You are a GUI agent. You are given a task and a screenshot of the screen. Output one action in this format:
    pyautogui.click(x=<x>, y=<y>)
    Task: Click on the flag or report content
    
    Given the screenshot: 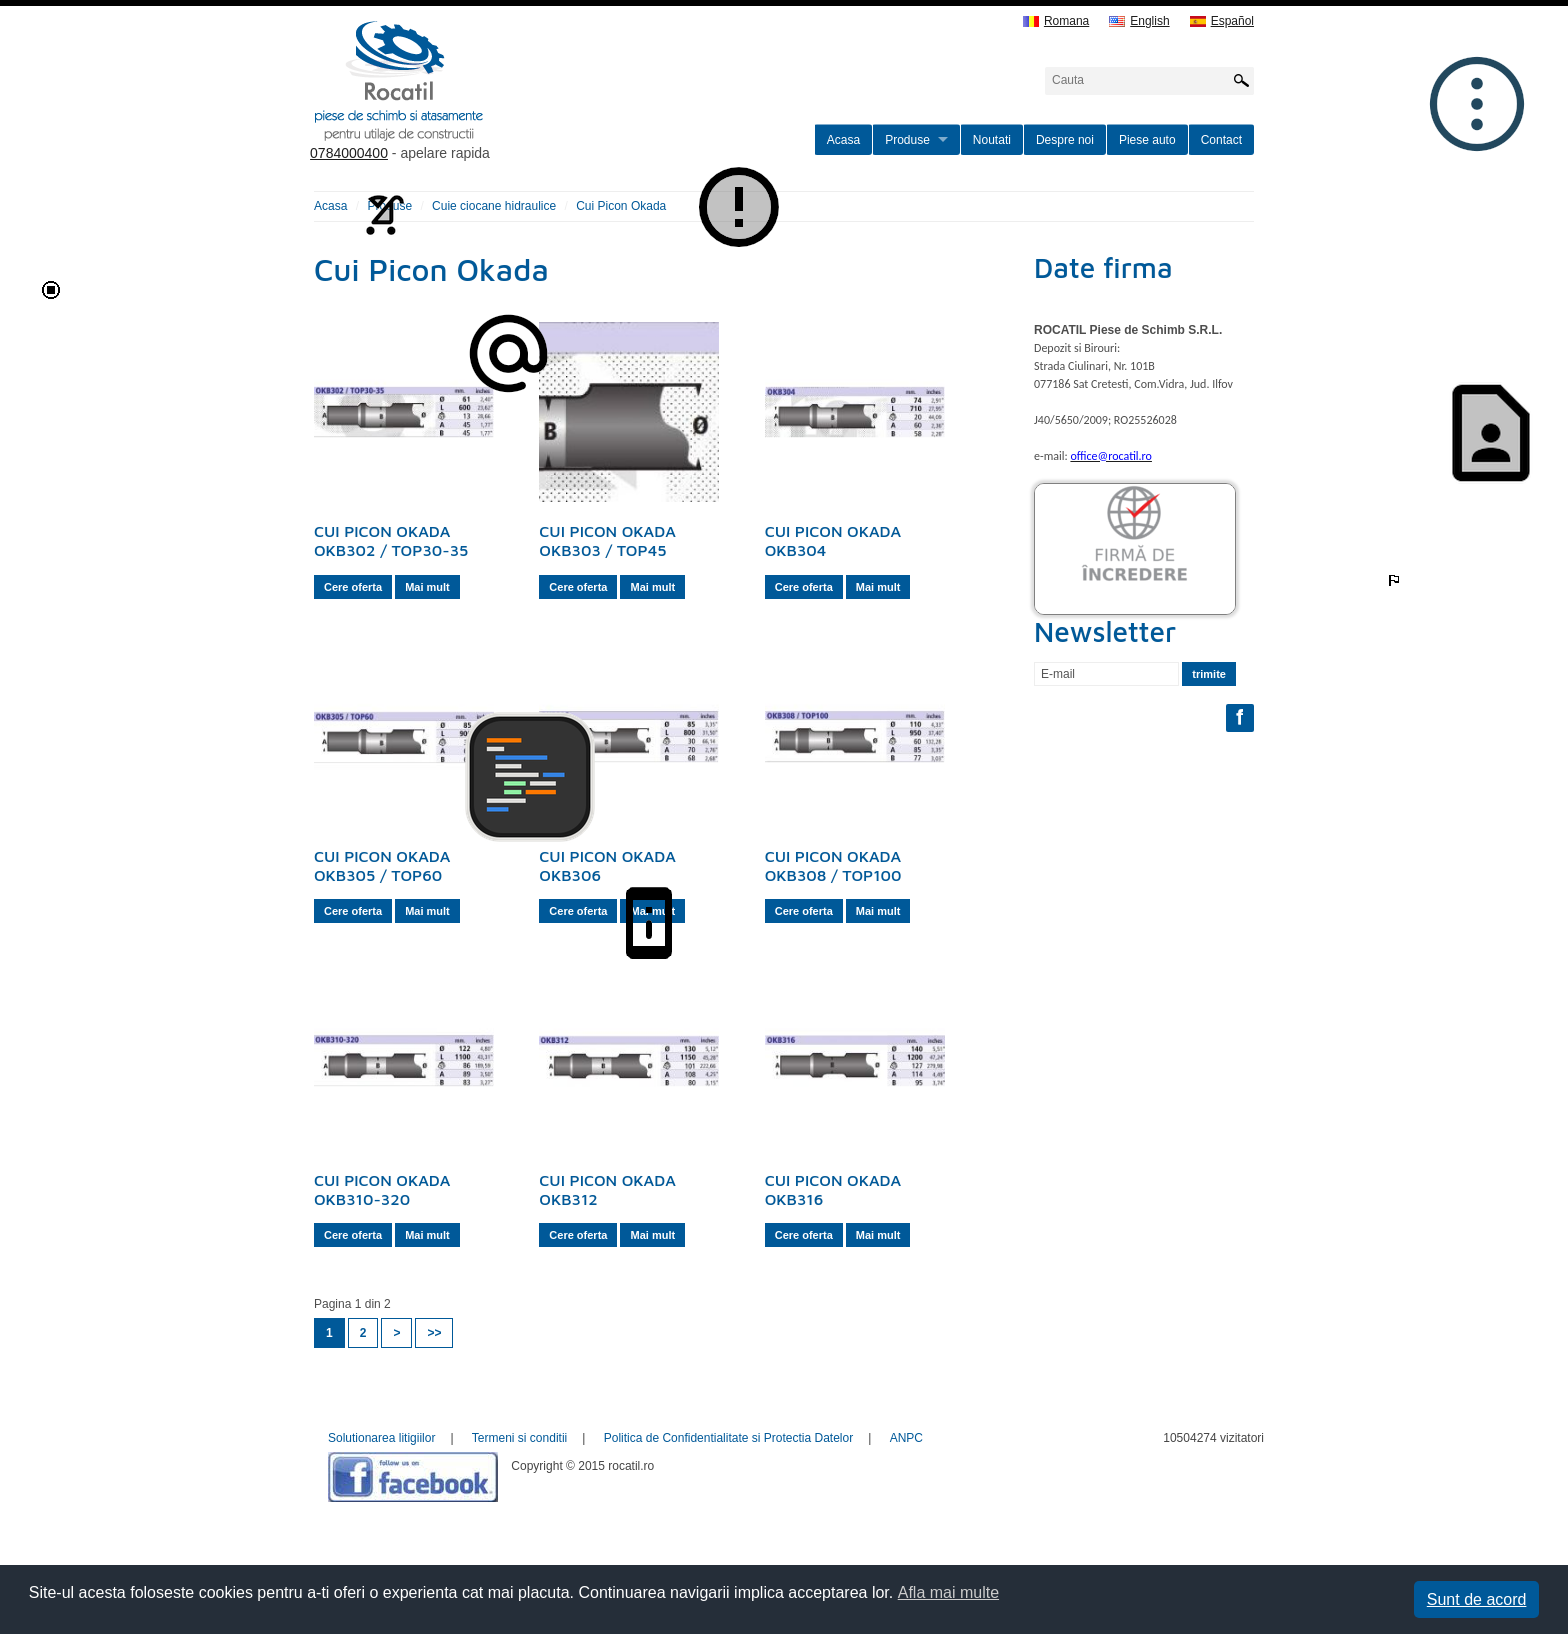 What is the action you would take?
    pyautogui.click(x=1394, y=580)
    